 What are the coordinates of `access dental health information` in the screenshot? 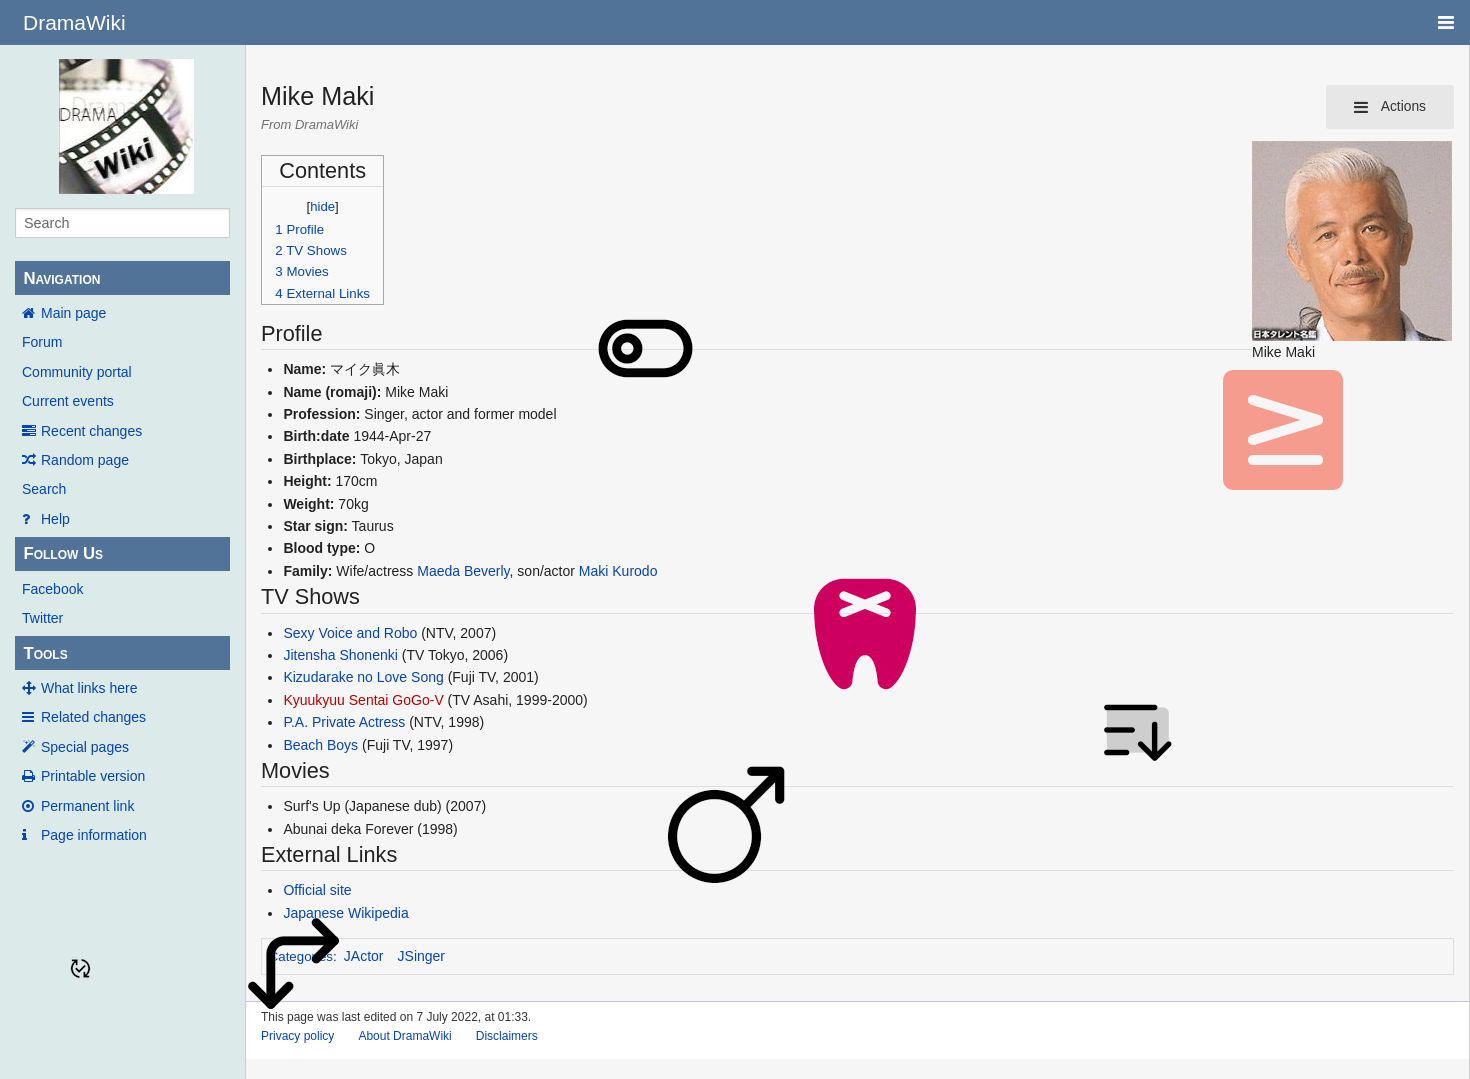 It's located at (865, 634).